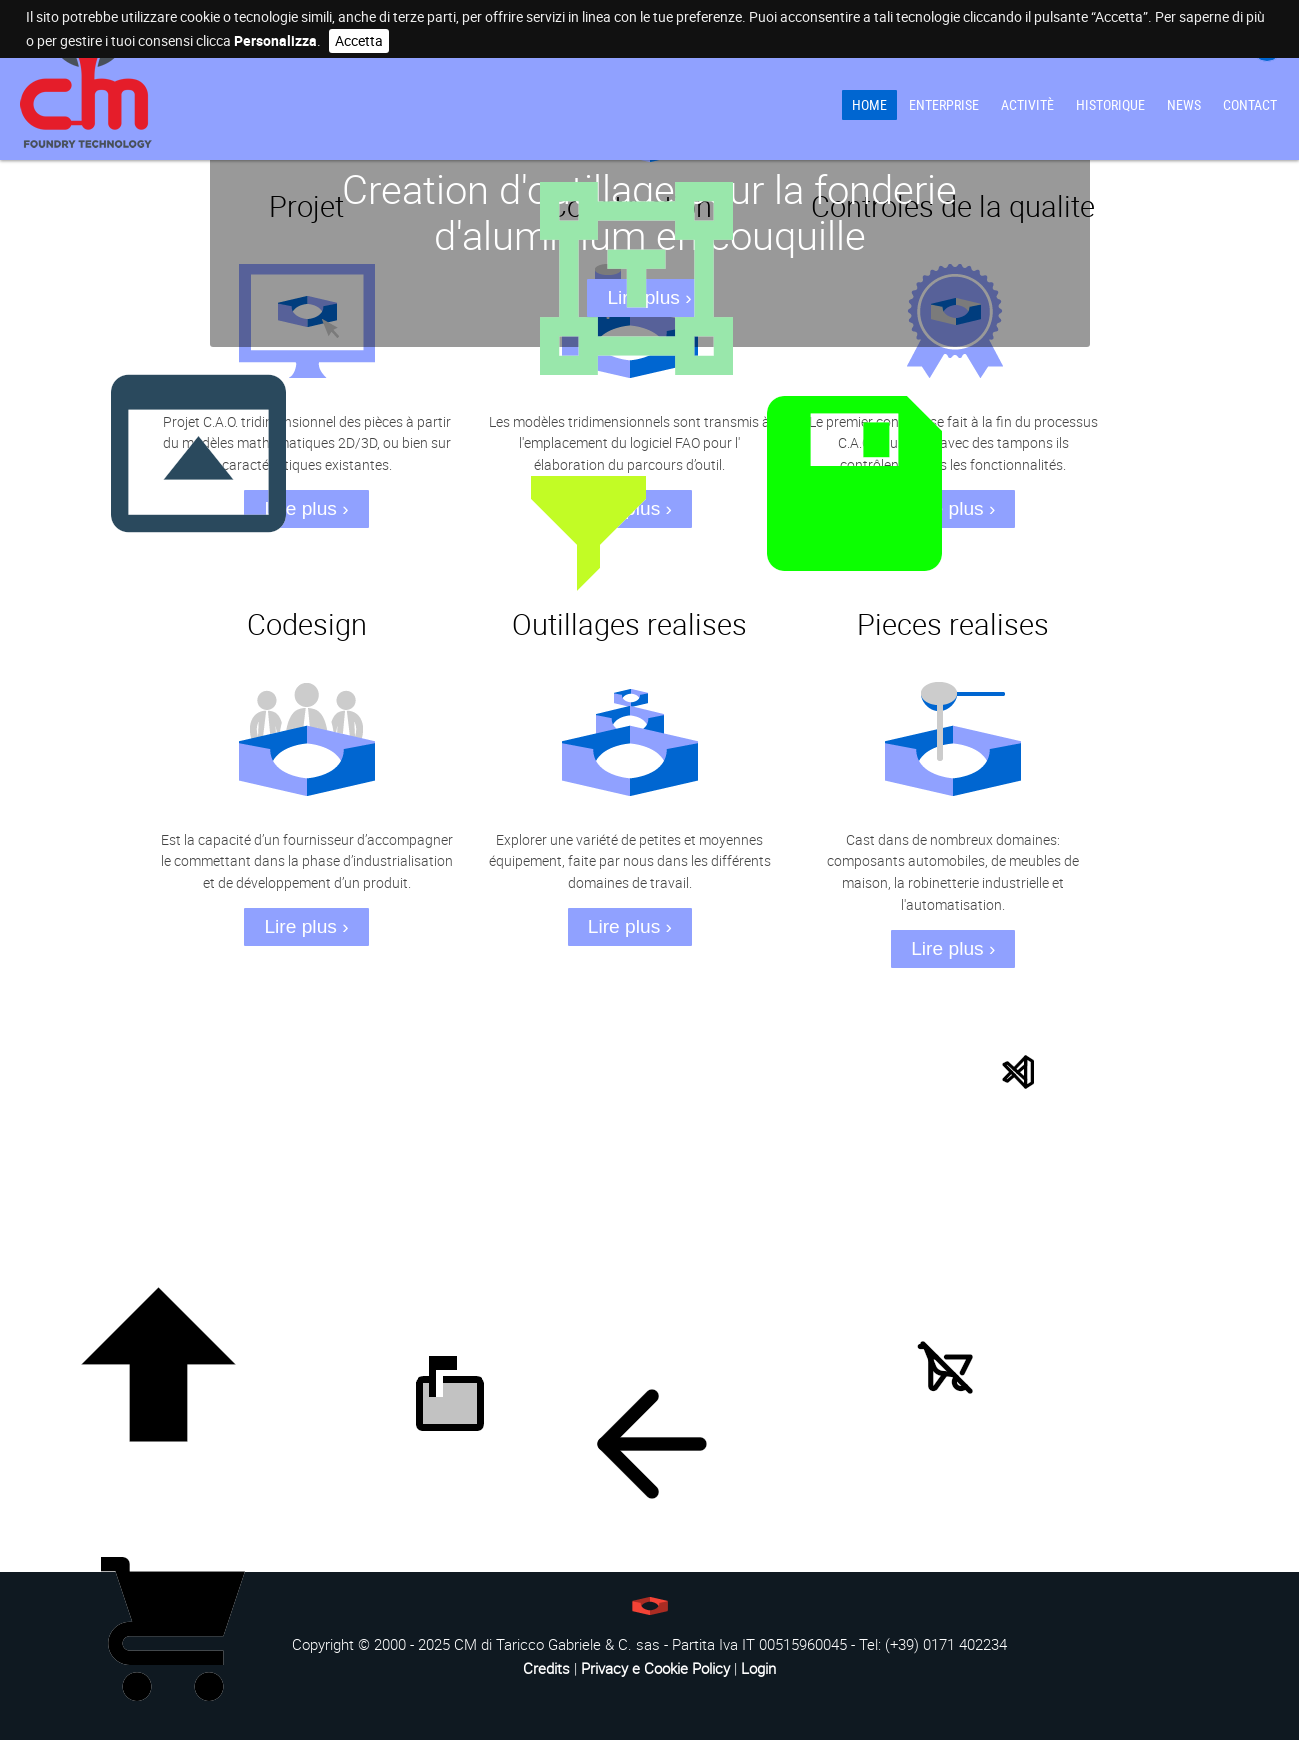  I want to click on save current file or document, so click(854, 483).